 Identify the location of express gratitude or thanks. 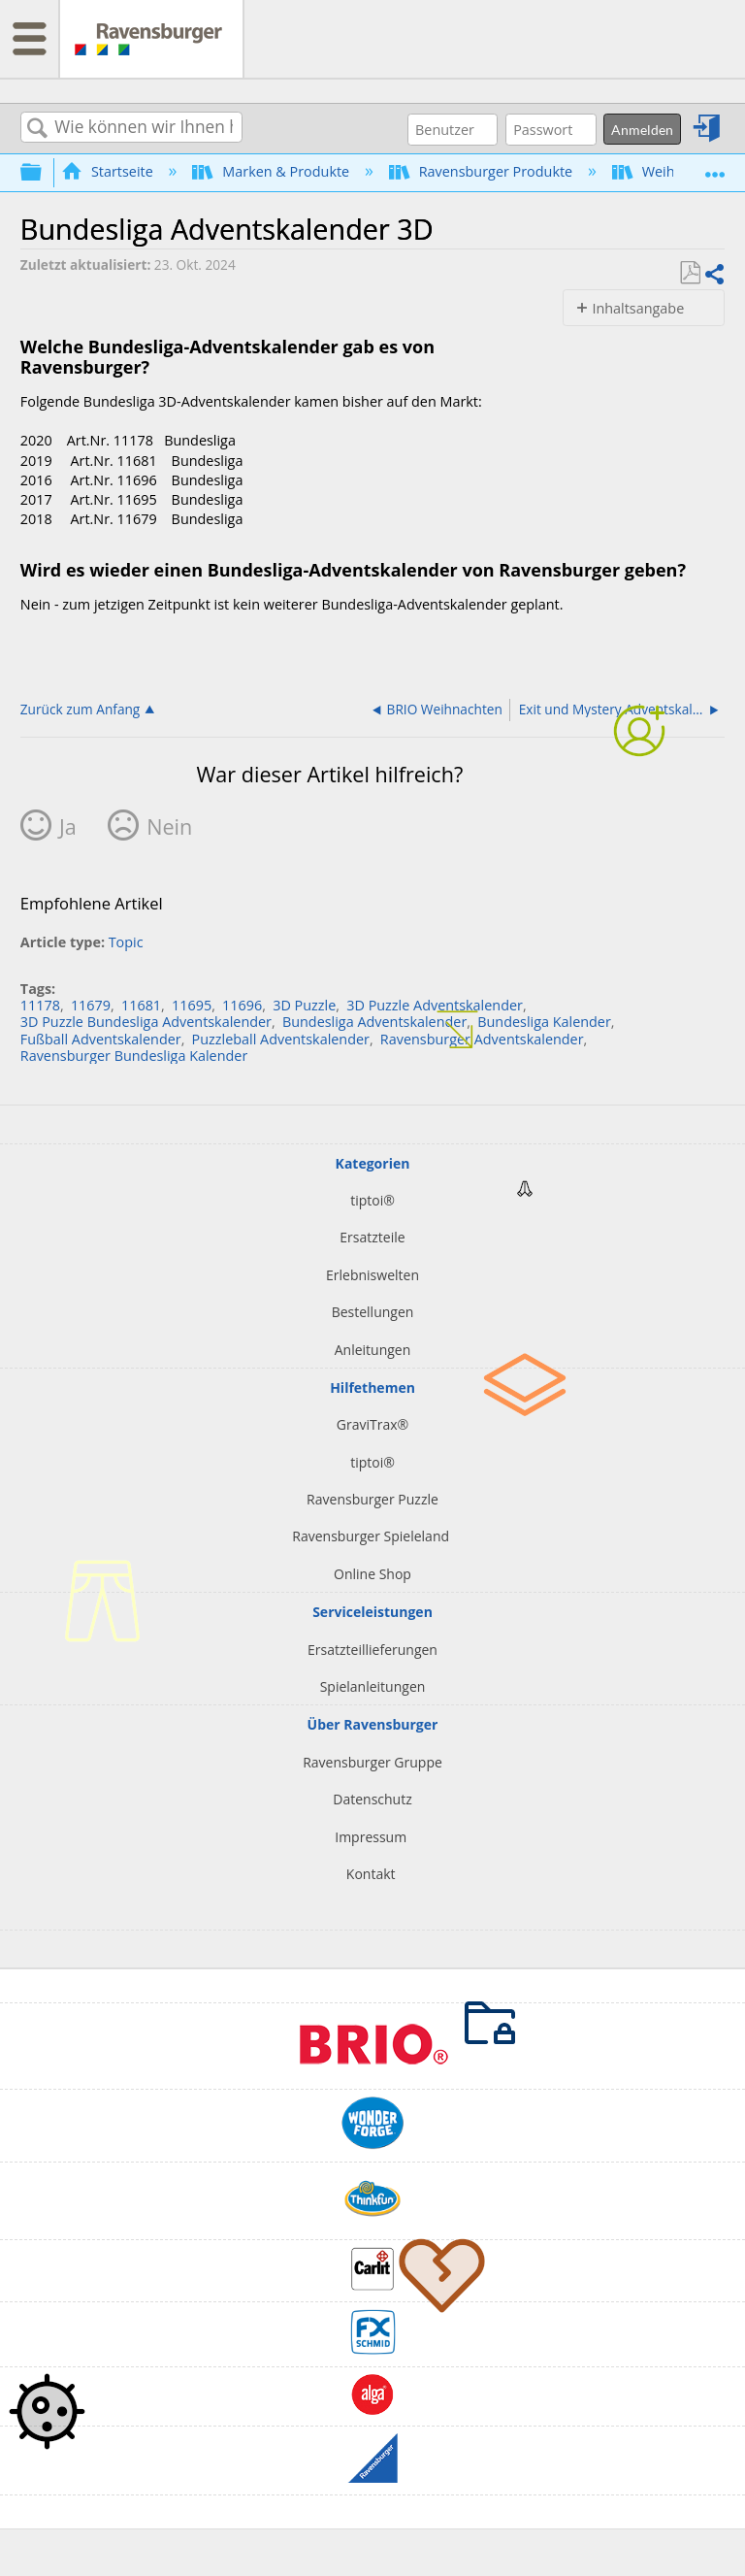
(525, 1189).